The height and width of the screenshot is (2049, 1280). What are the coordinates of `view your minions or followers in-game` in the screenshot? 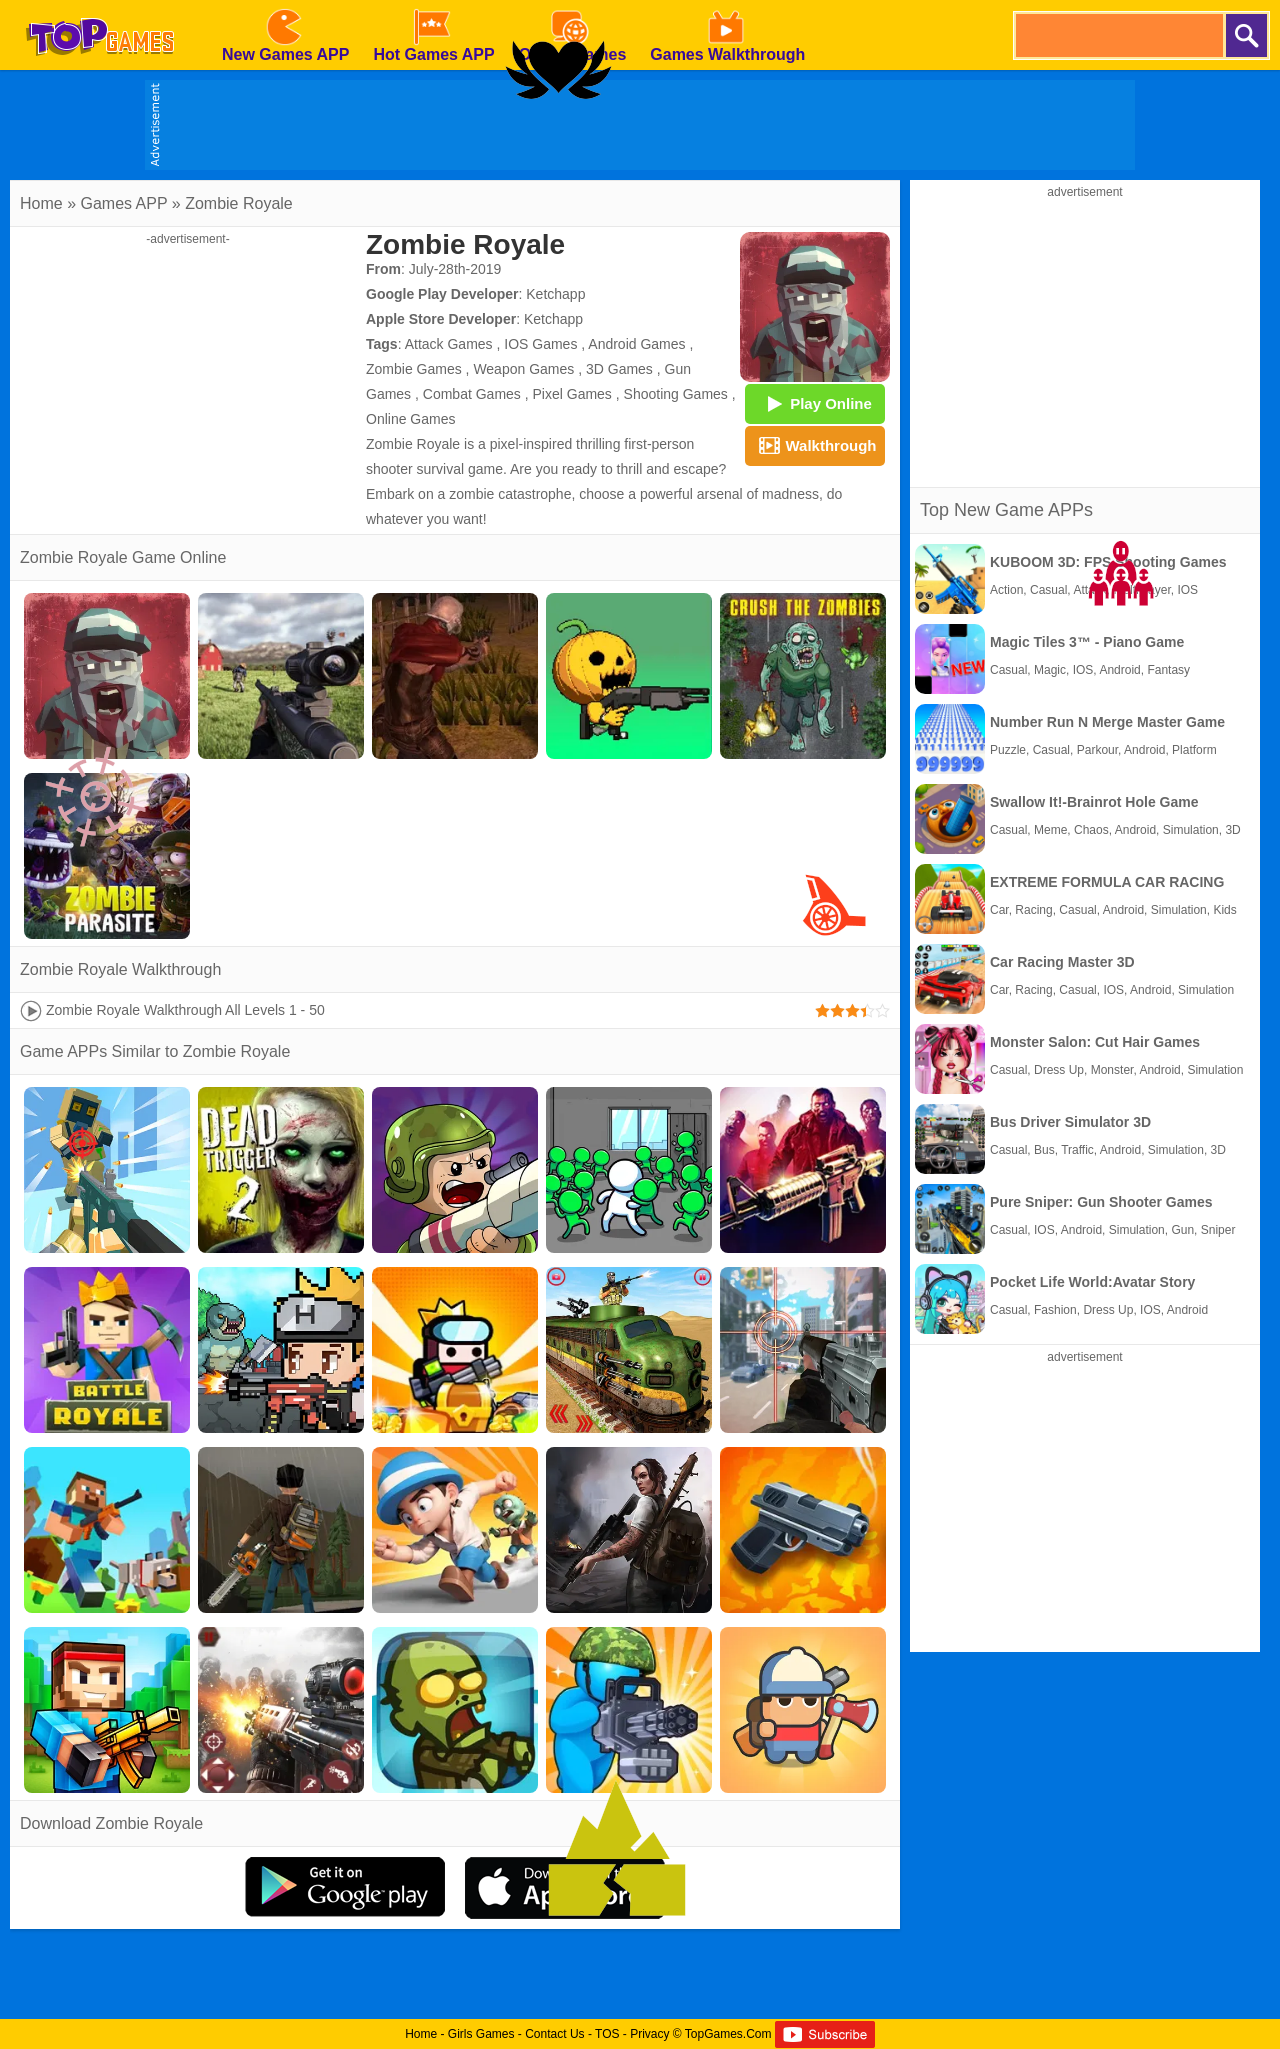 It's located at (1121, 573).